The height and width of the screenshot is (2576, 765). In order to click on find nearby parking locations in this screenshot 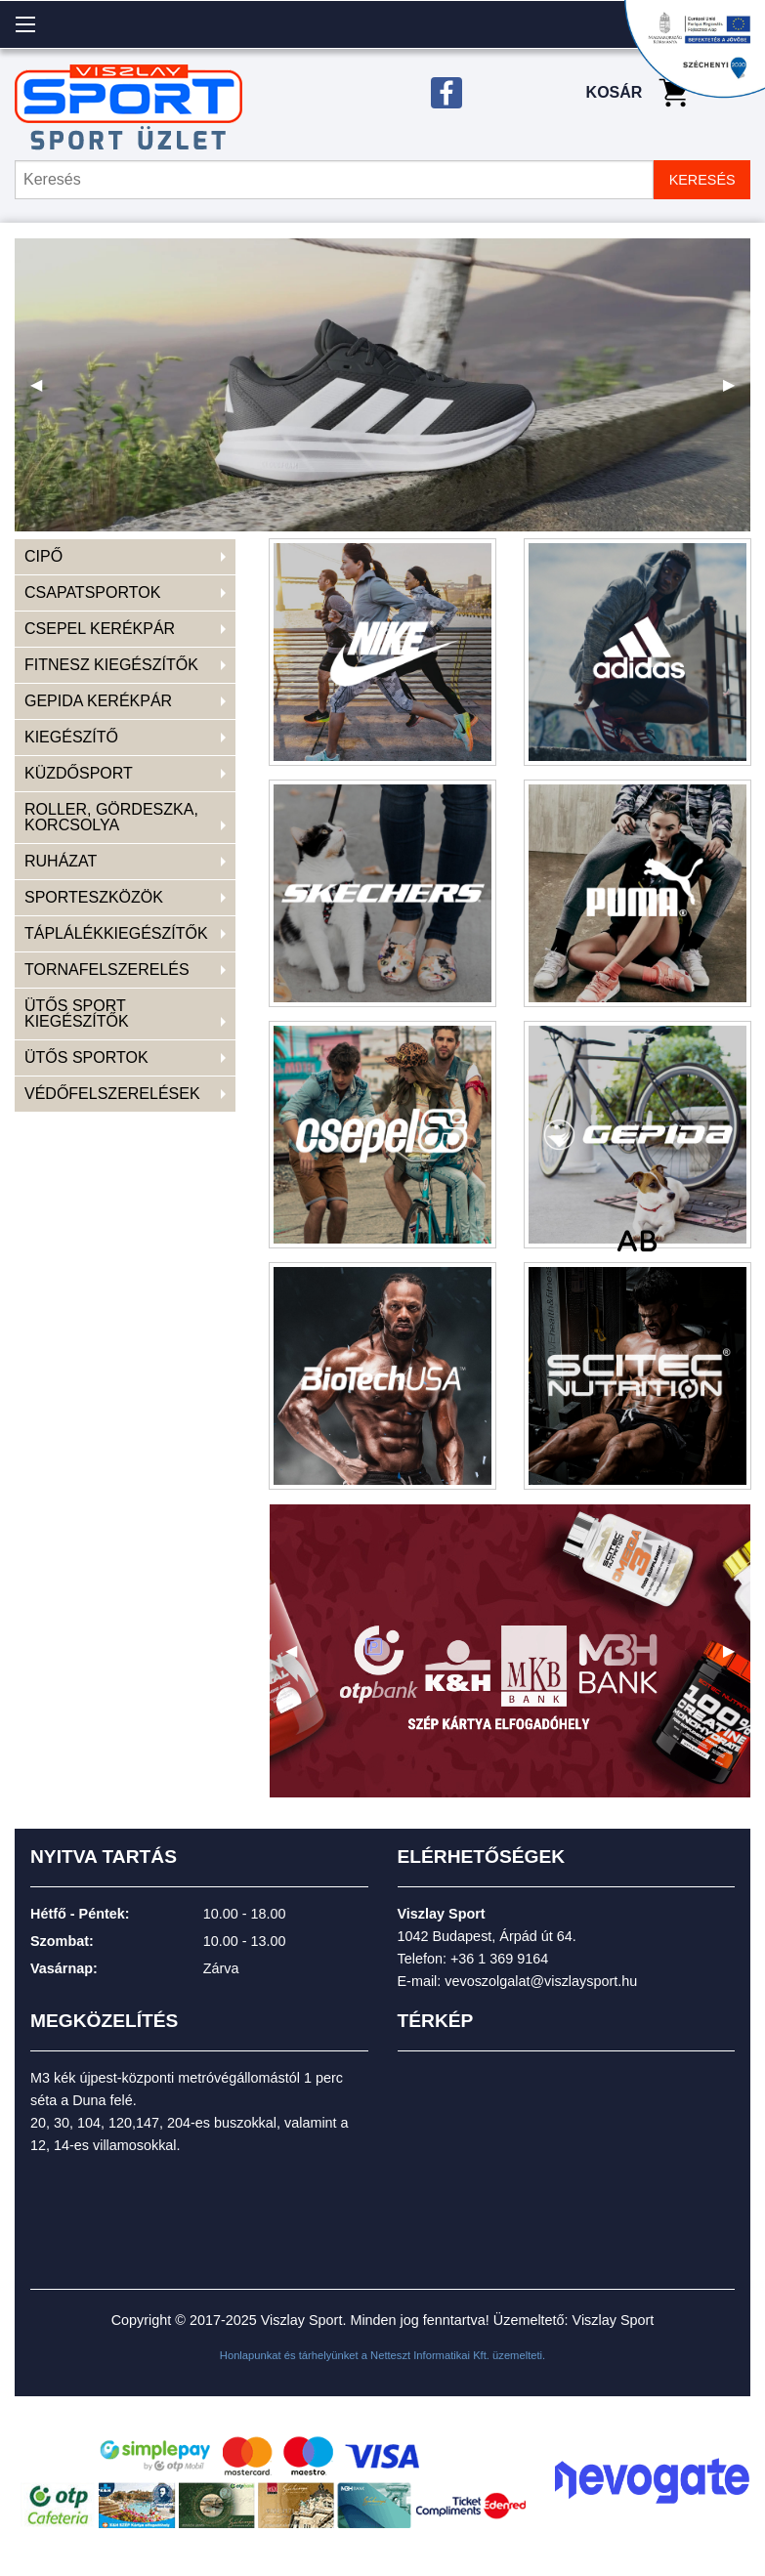, I will do `click(373, 1646)`.